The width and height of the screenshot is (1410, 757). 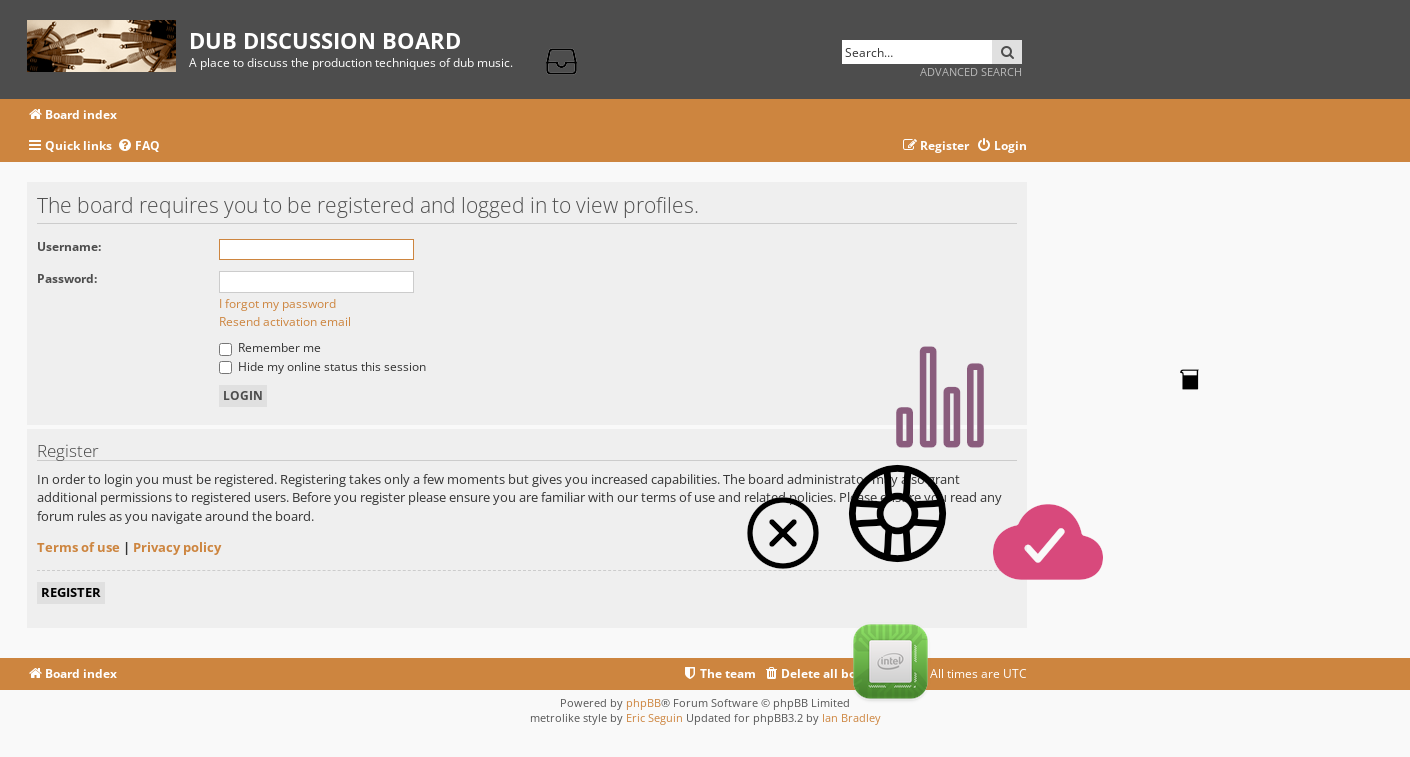 What do you see at coordinates (897, 513) in the screenshot?
I see `access help or support center` at bounding box center [897, 513].